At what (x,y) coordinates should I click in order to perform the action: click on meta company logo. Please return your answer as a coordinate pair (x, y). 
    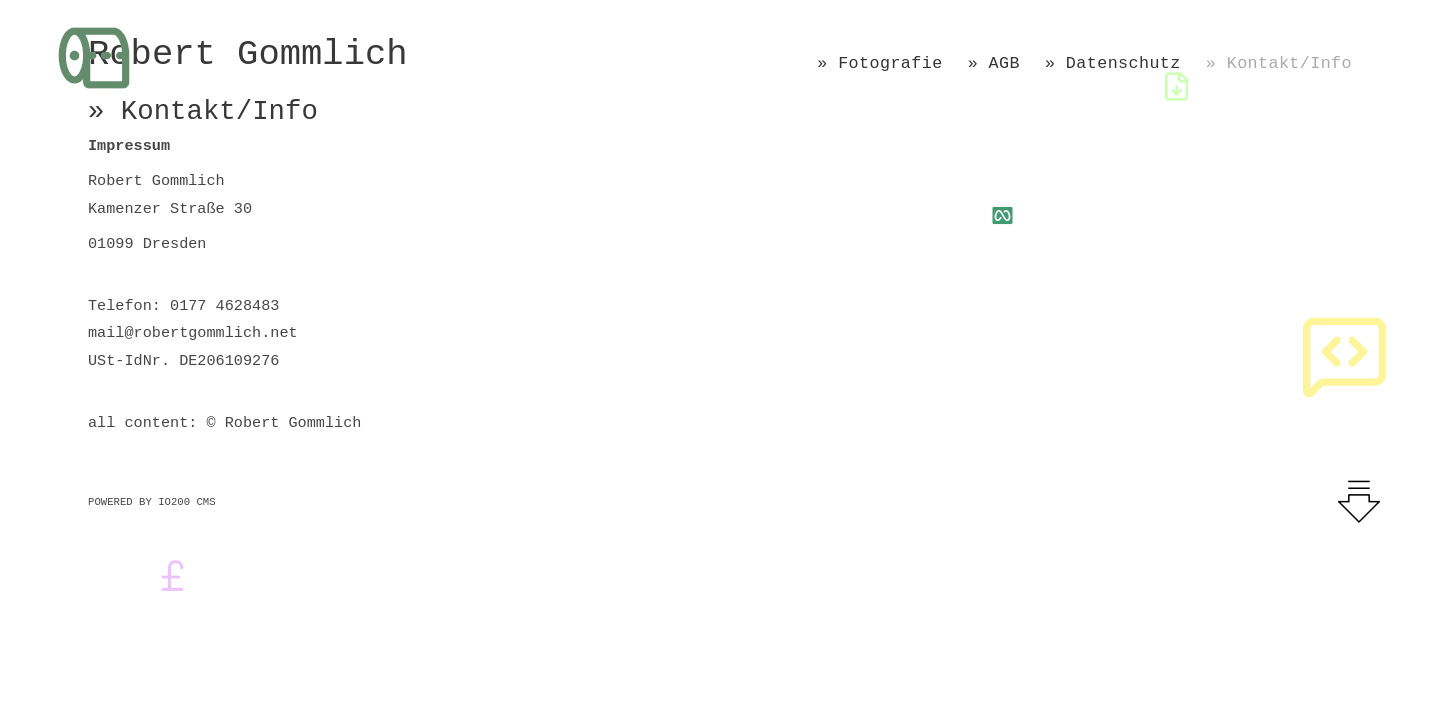
    Looking at the image, I should click on (1002, 215).